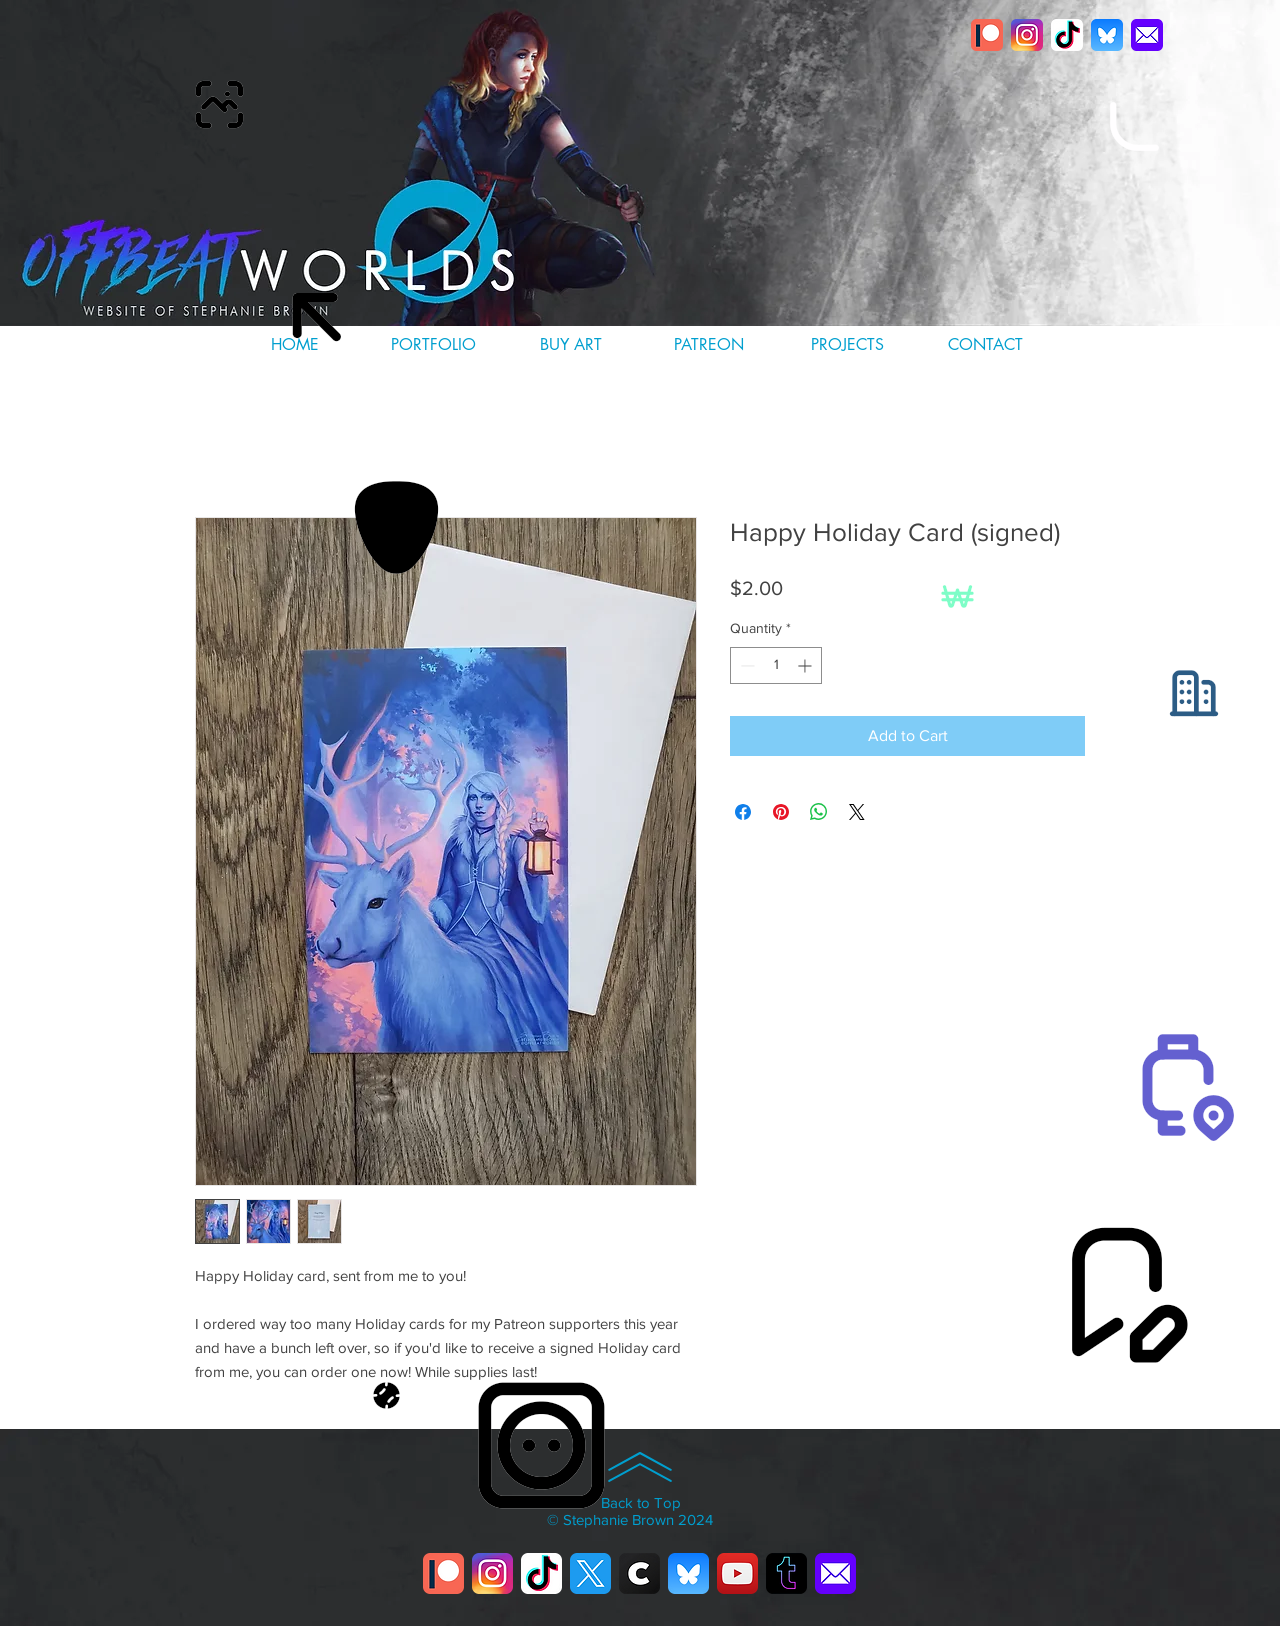 Image resolution: width=1280 pixels, height=1626 pixels. Describe the element at coordinates (317, 317) in the screenshot. I see `navigate back to previous screen` at that location.